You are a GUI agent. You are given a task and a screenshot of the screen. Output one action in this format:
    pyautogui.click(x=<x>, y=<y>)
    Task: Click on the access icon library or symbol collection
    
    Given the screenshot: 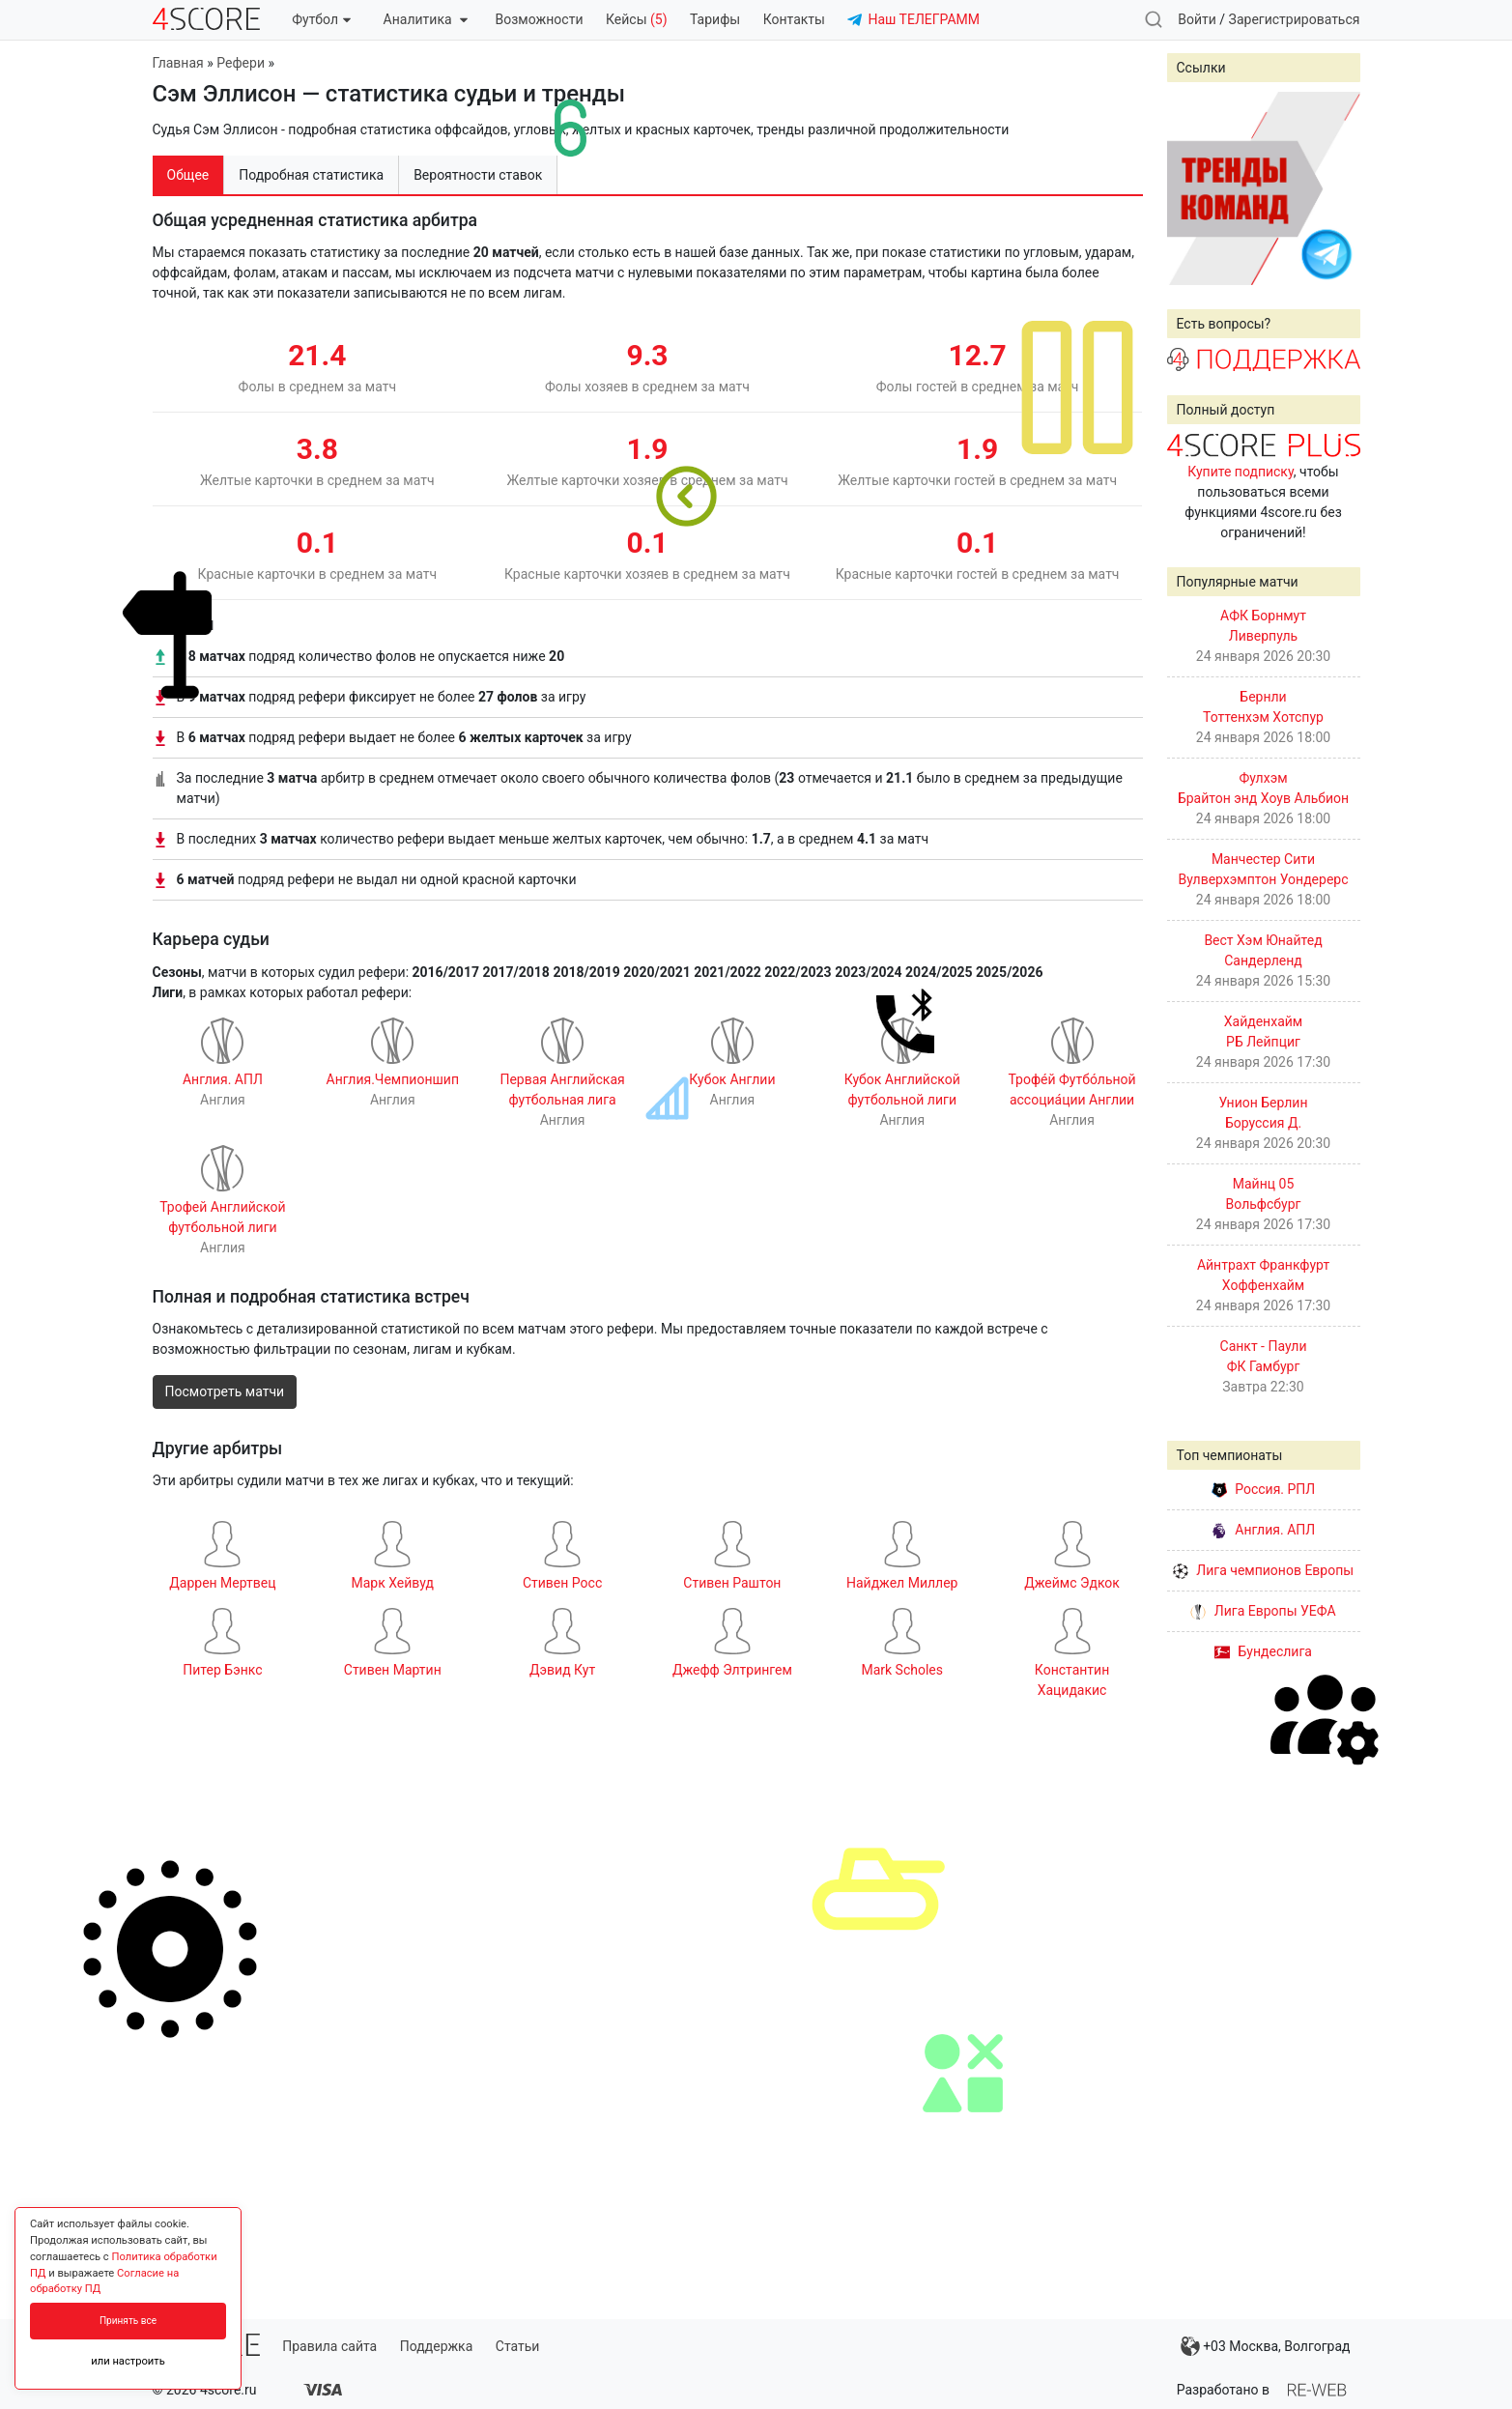 What is the action you would take?
    pyautogui.click(x=963, y=2073)
    